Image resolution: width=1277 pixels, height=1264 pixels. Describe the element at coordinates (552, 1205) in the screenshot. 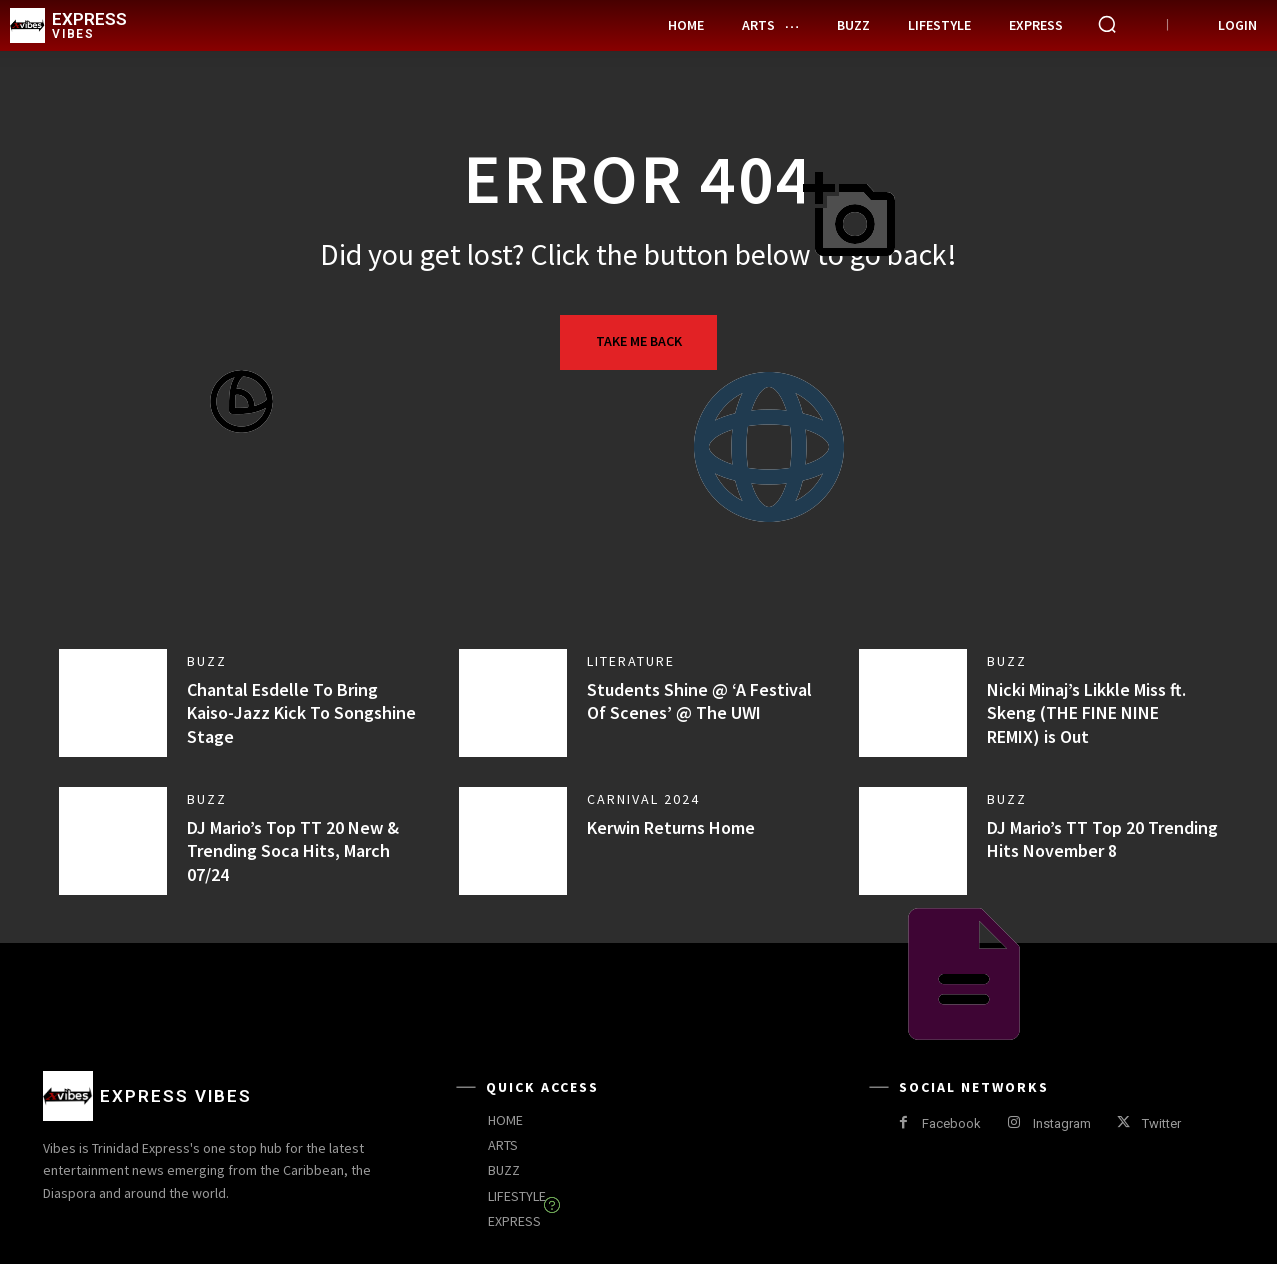

I see `access help or support` at that location.